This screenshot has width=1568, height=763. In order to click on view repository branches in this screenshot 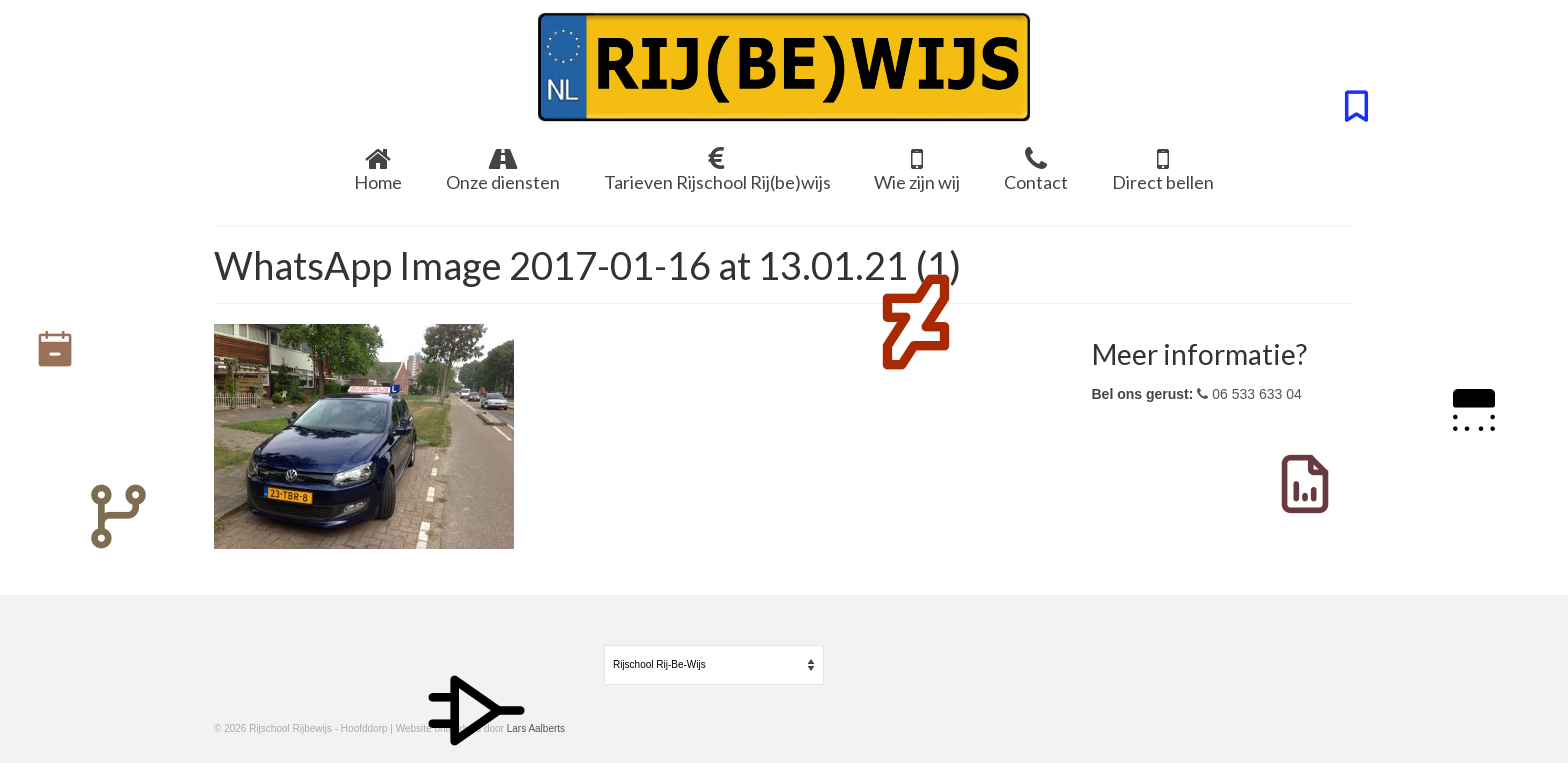, I will do `click(118, 516)`.